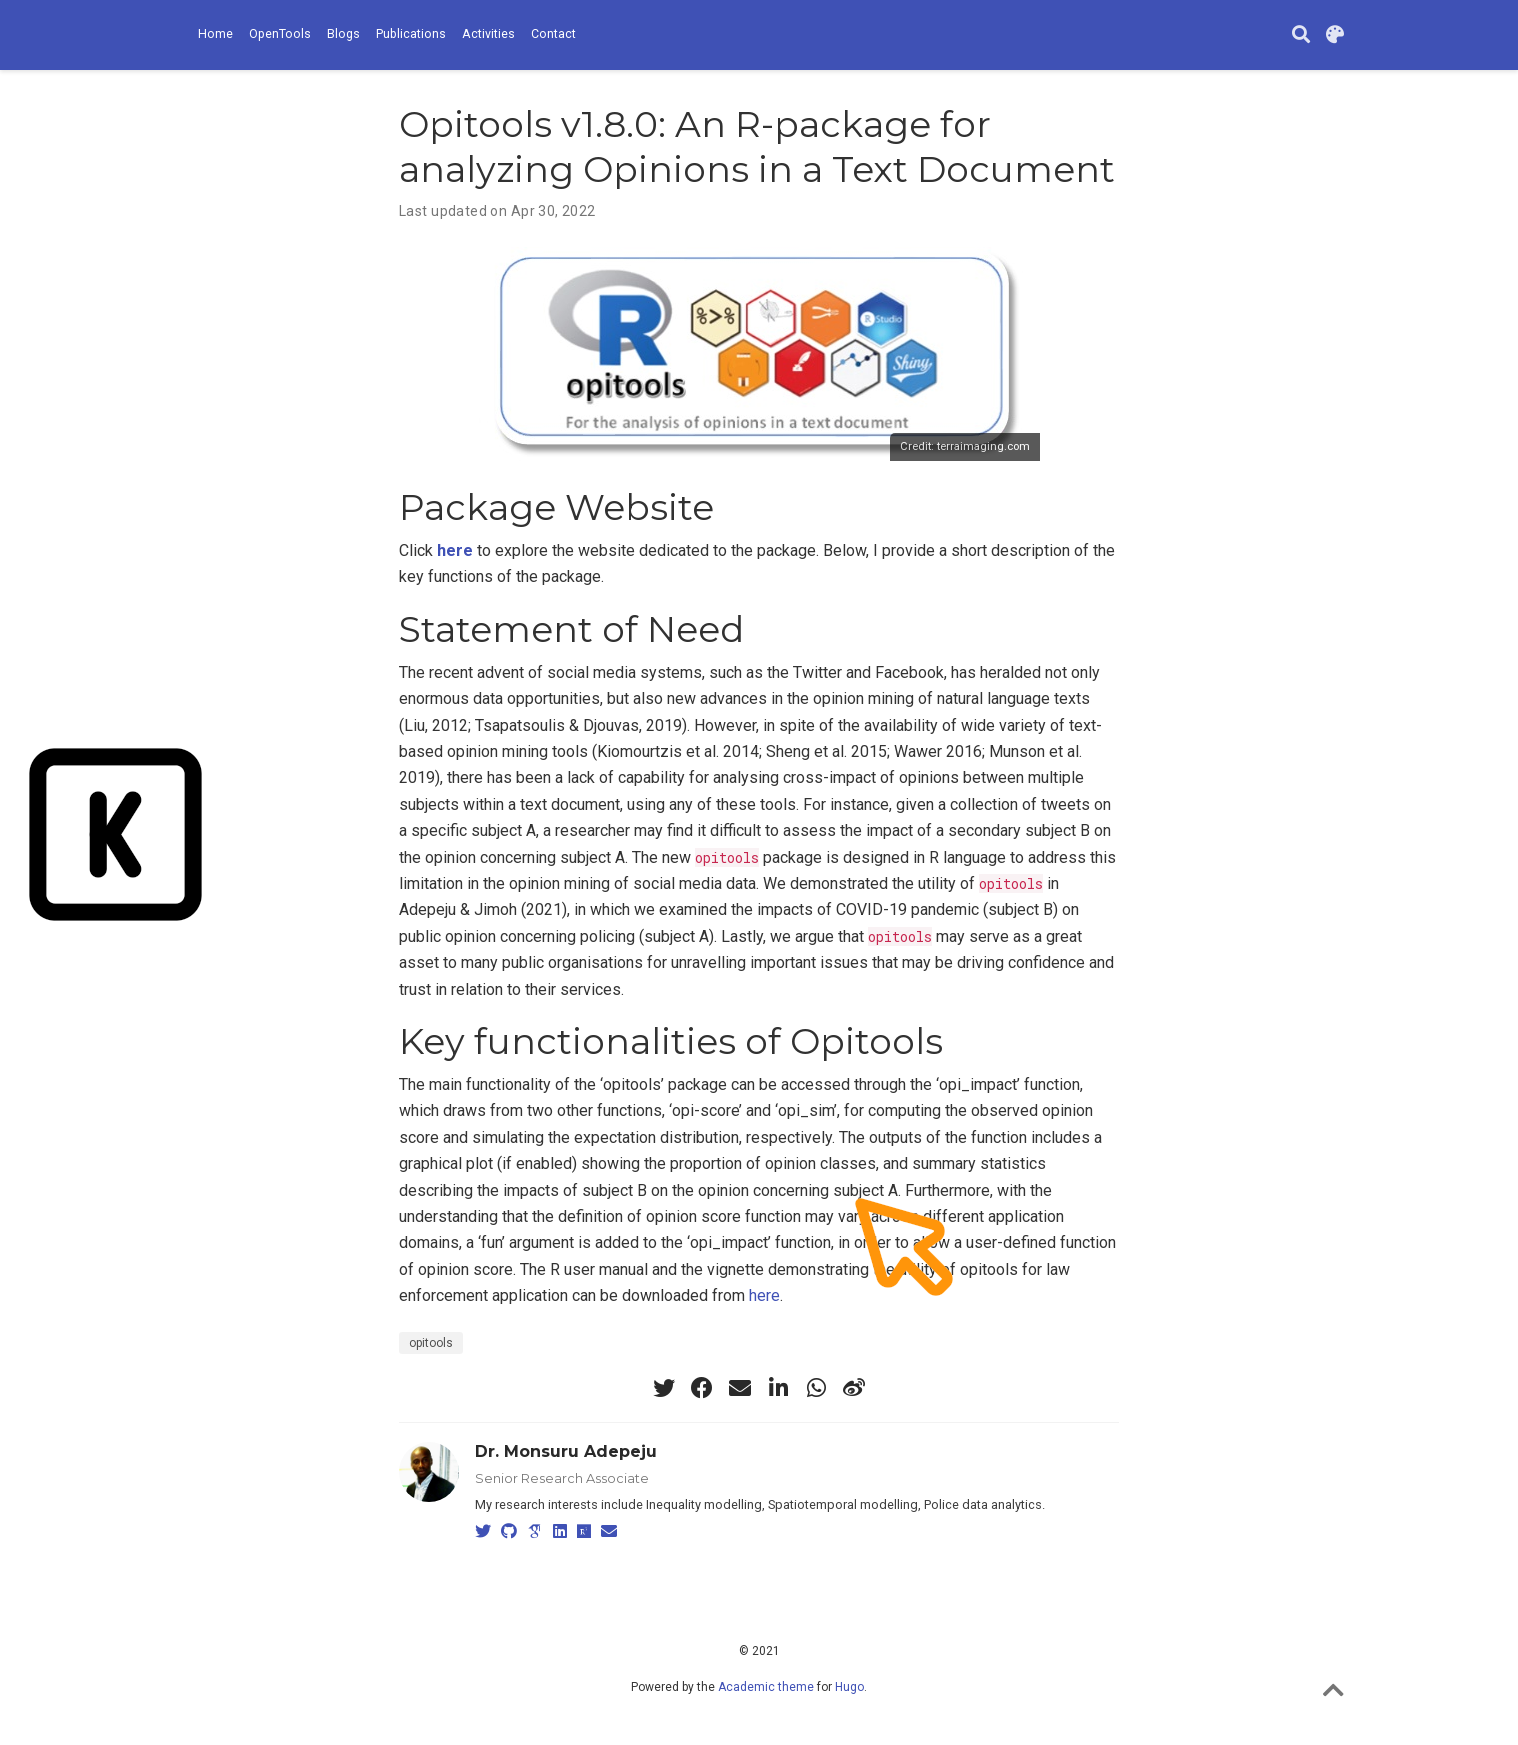  What do you see at coordinates (115, 834) in the screenshot?
I see `keyboard shortcut indicator for the letter K` at bounding box center [115, 834].